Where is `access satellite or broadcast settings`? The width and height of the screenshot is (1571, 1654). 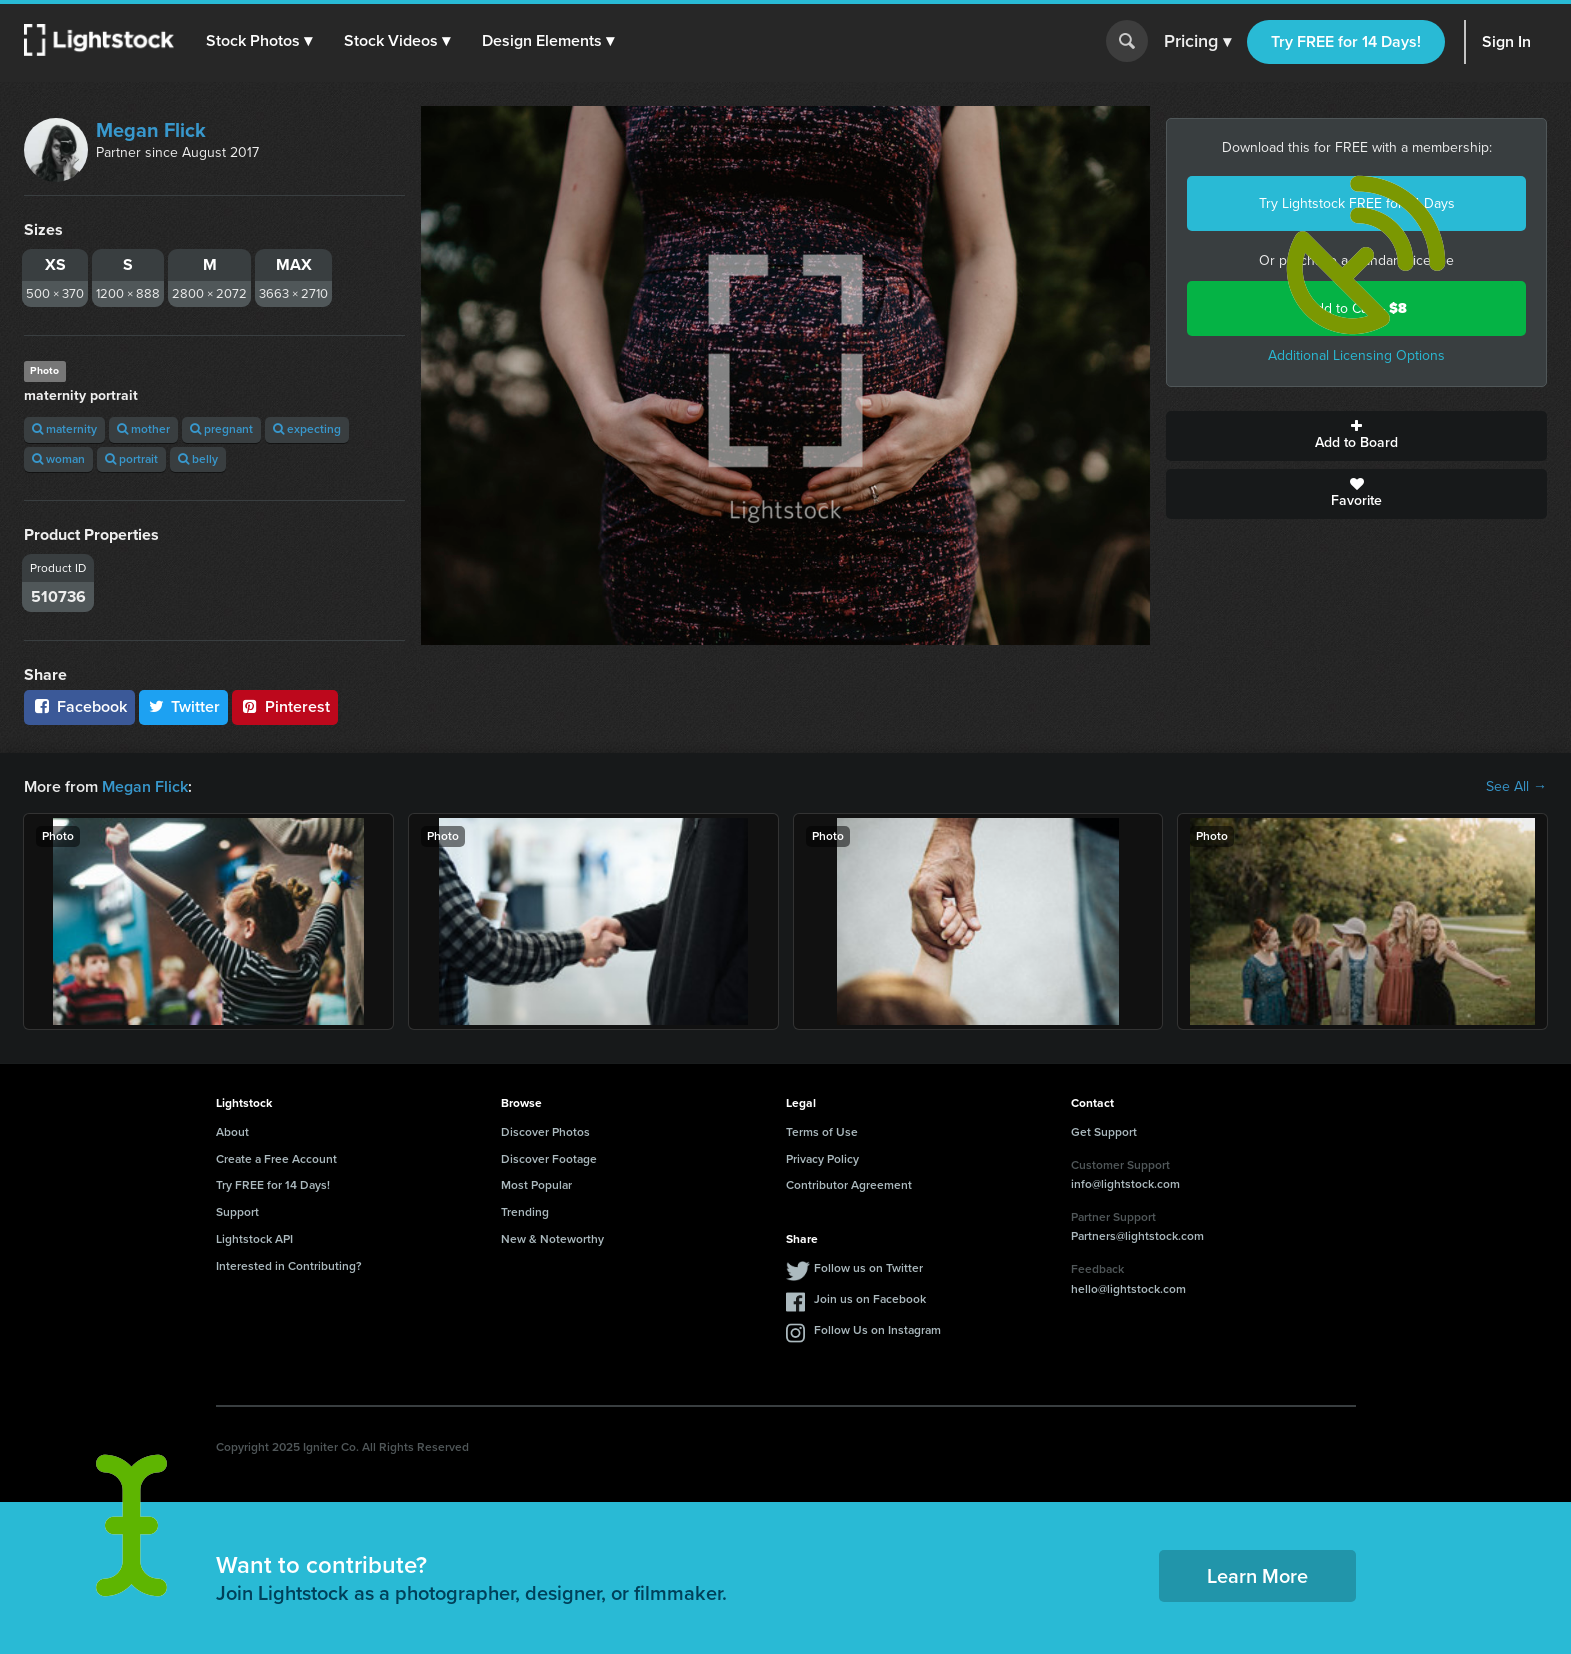
access satellite or broadcast settings is located at coordinates (1366, 255).